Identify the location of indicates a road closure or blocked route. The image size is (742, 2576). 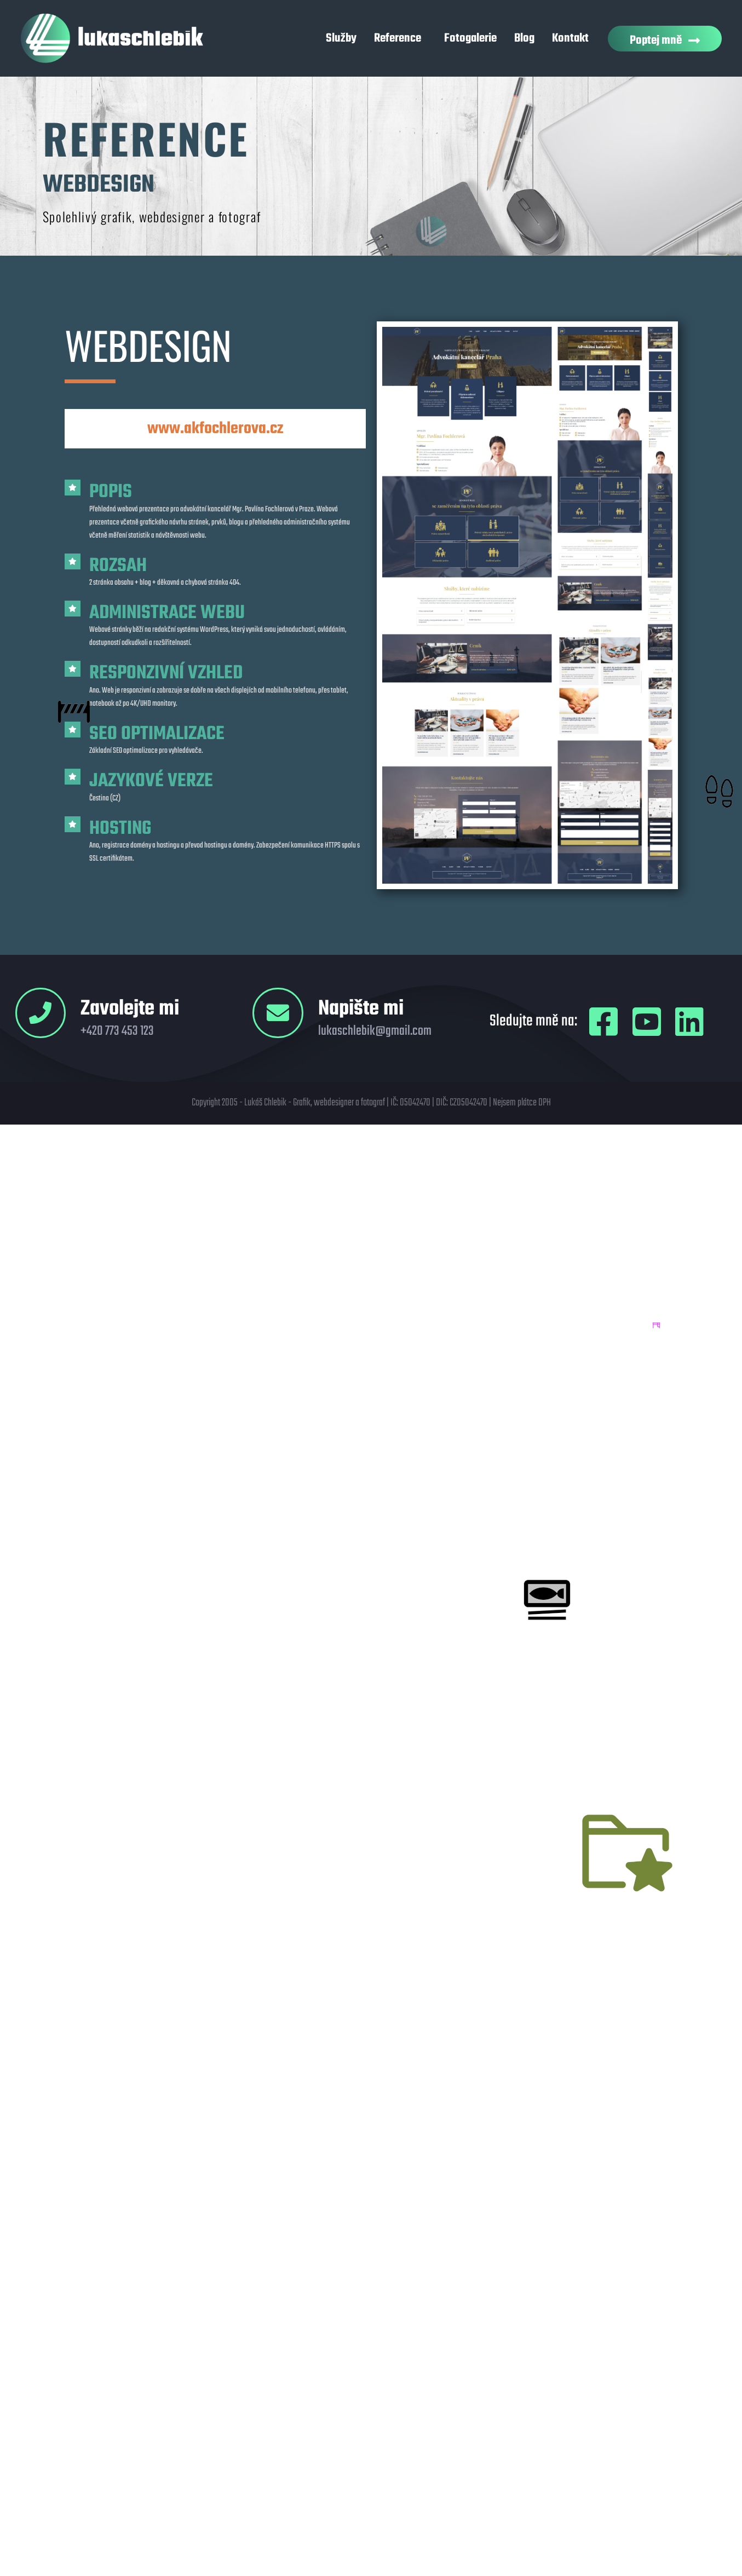
(74, 712).